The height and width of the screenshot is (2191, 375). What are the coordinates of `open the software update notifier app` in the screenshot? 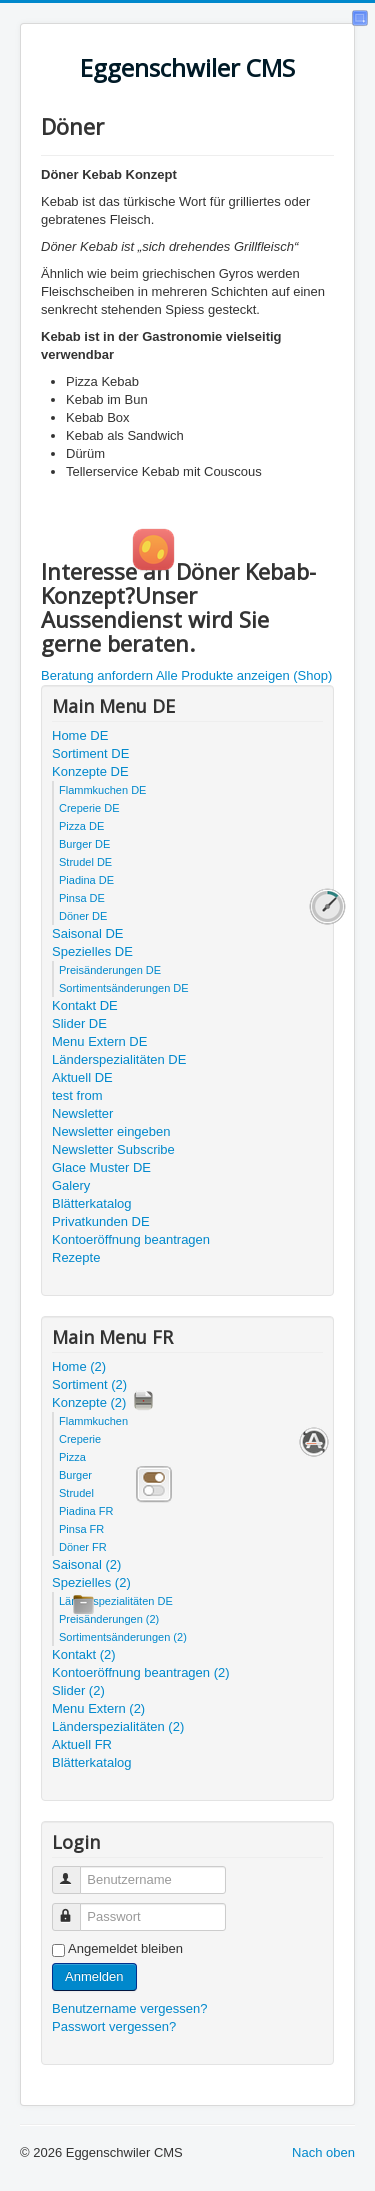 It's located at (314, 1442).